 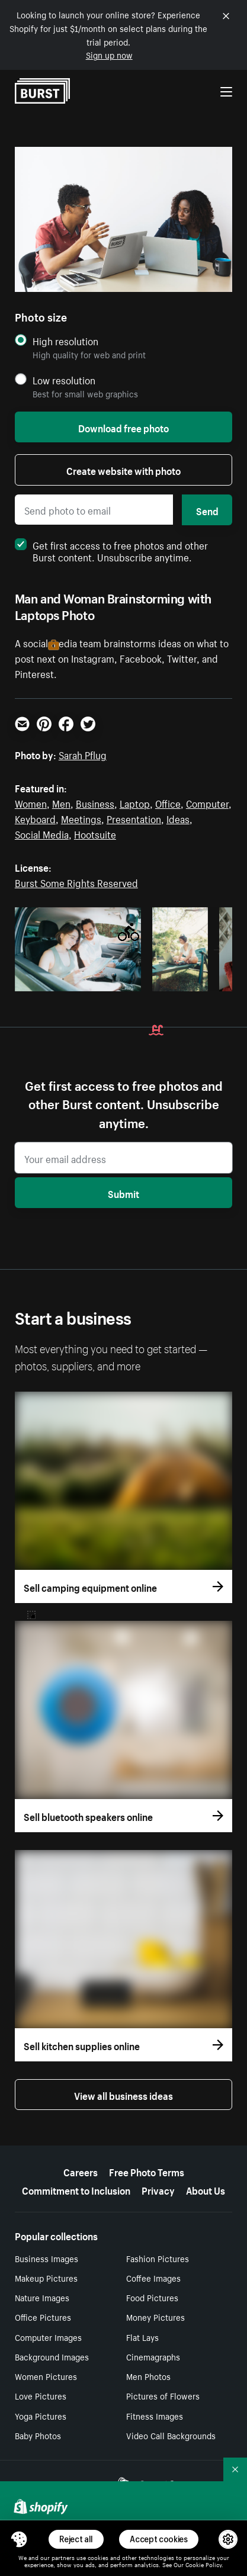 What do you see at coordinates (31, 1615) in the screenshot?
I see `align content to bottom-right corner` at bounding box center [31, 1615].